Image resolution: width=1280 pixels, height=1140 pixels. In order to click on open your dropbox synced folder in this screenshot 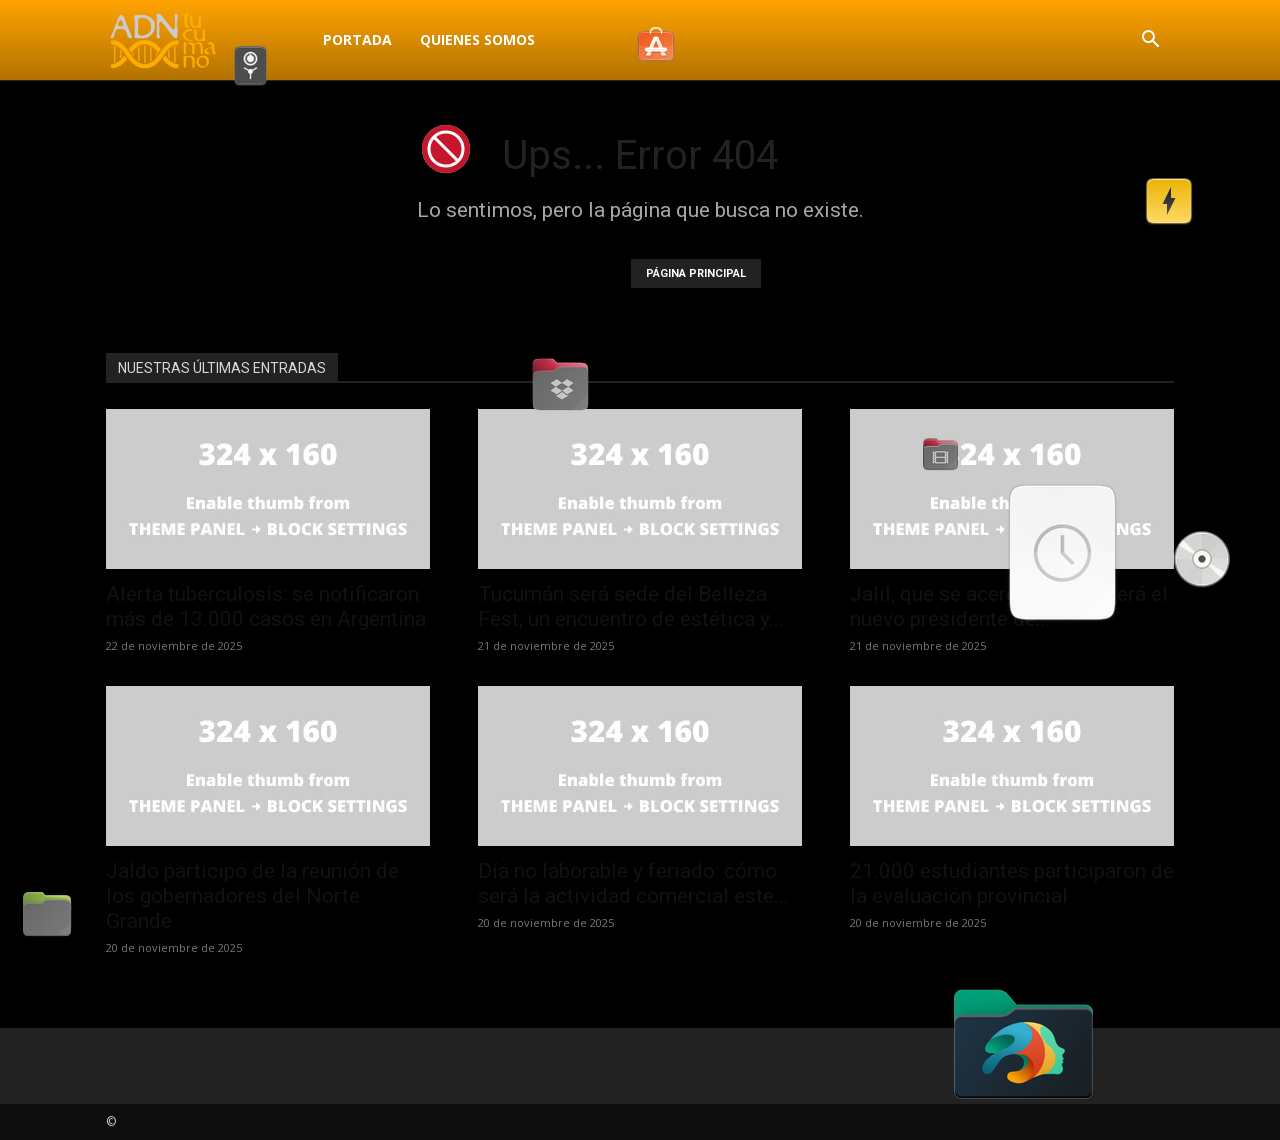, I will do `click(560, 384)`.